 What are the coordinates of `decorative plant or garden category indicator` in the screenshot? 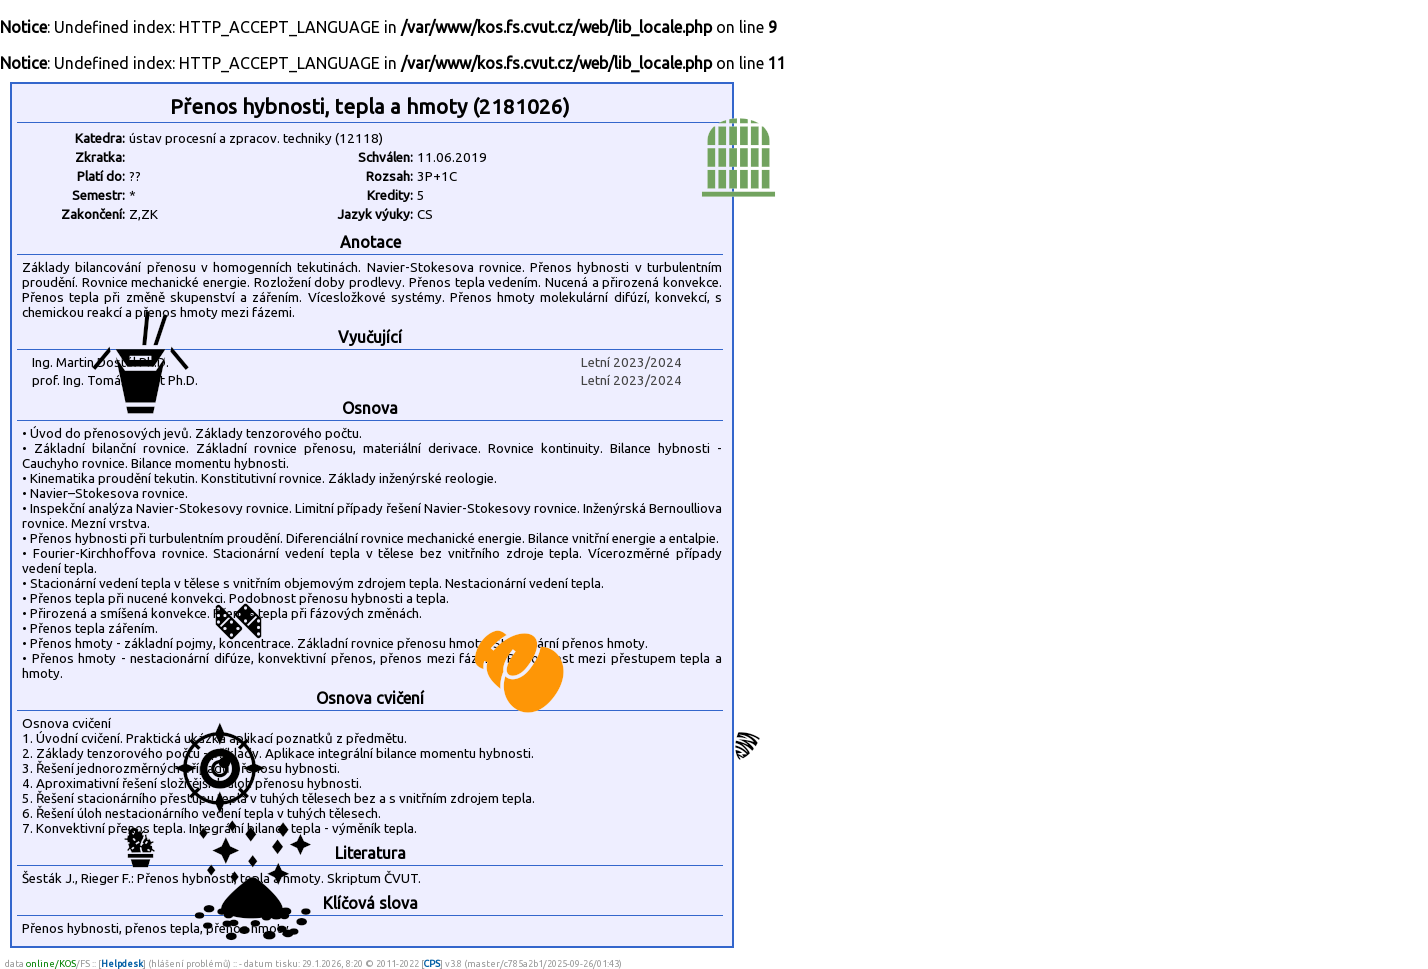 It's located at (140, 847).